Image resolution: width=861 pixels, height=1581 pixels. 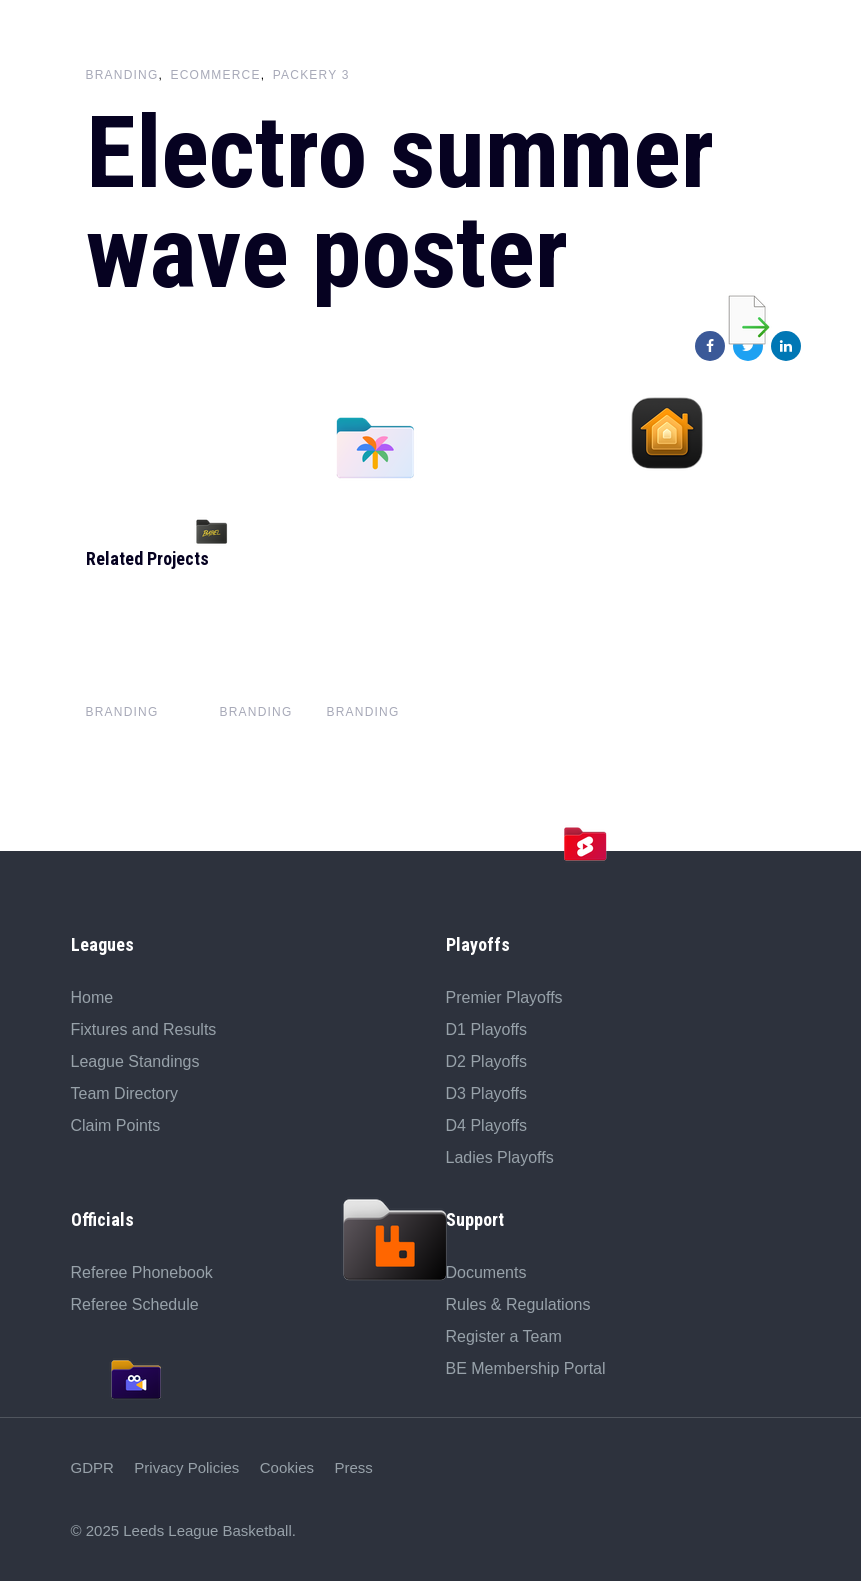 What do you see at coordinates (667, 433) in the screenshot?
I see `open the home app` at bounding box center [667, 433].